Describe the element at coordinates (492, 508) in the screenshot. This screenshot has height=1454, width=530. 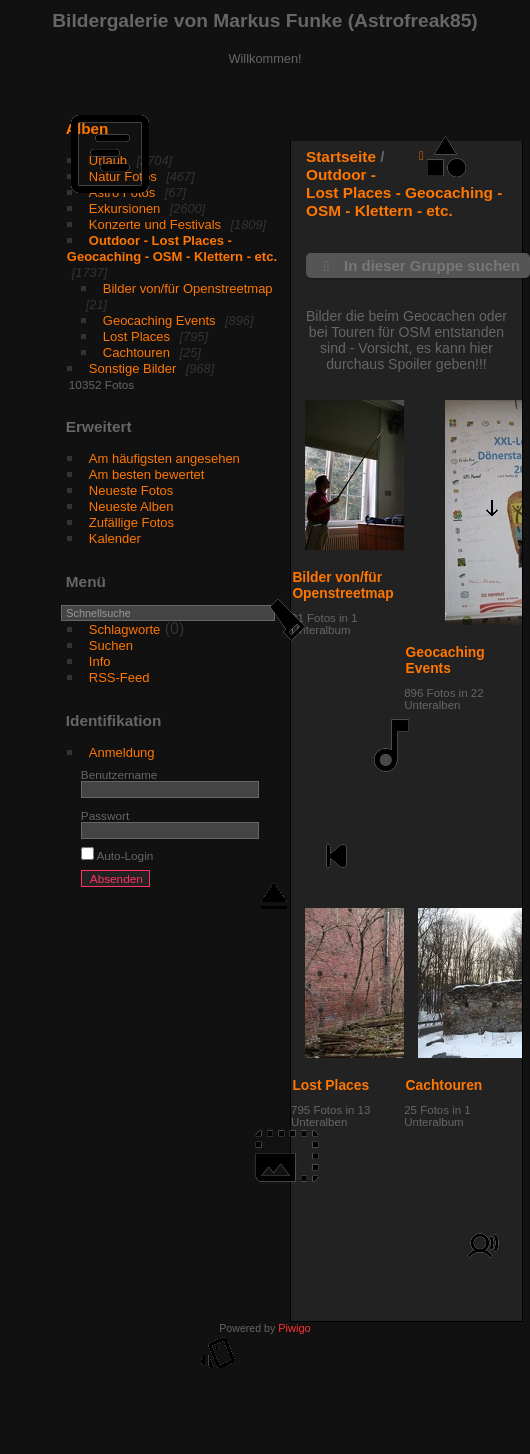
I see `navigate or scroll downward` at that location.